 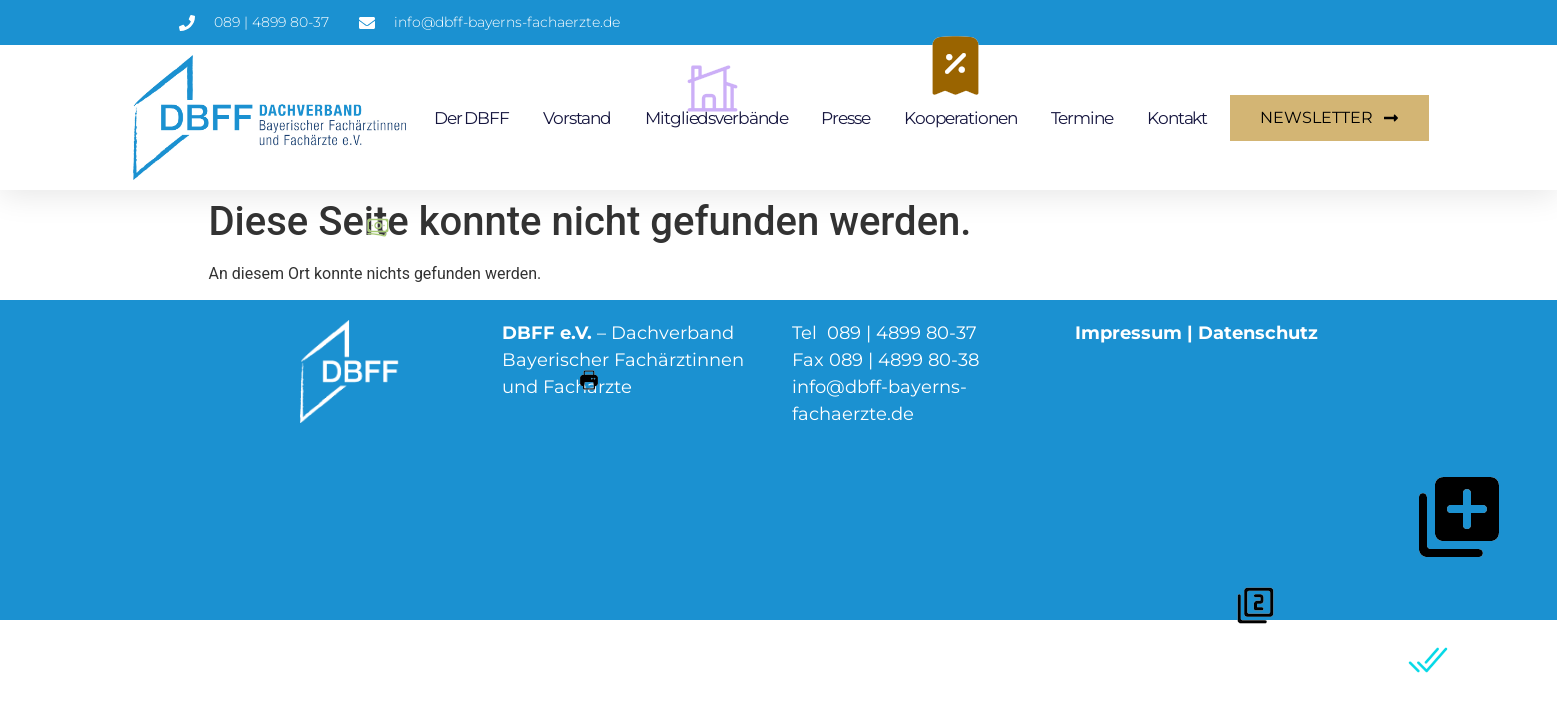 I want to click on print the current document, so click(x=589, y=380).